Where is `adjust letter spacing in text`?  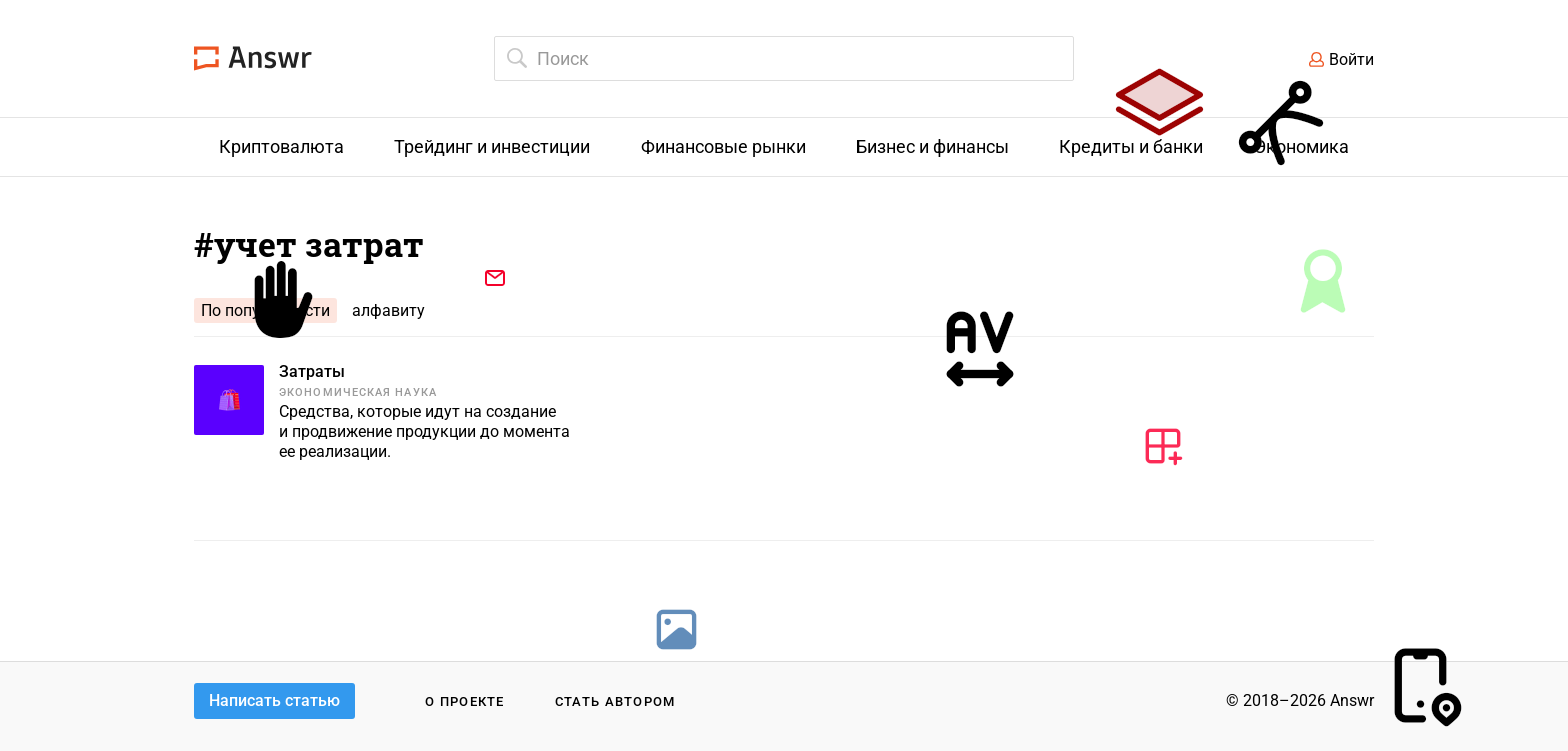
adjust letter spacing in text is located at coordinates (980, 349).